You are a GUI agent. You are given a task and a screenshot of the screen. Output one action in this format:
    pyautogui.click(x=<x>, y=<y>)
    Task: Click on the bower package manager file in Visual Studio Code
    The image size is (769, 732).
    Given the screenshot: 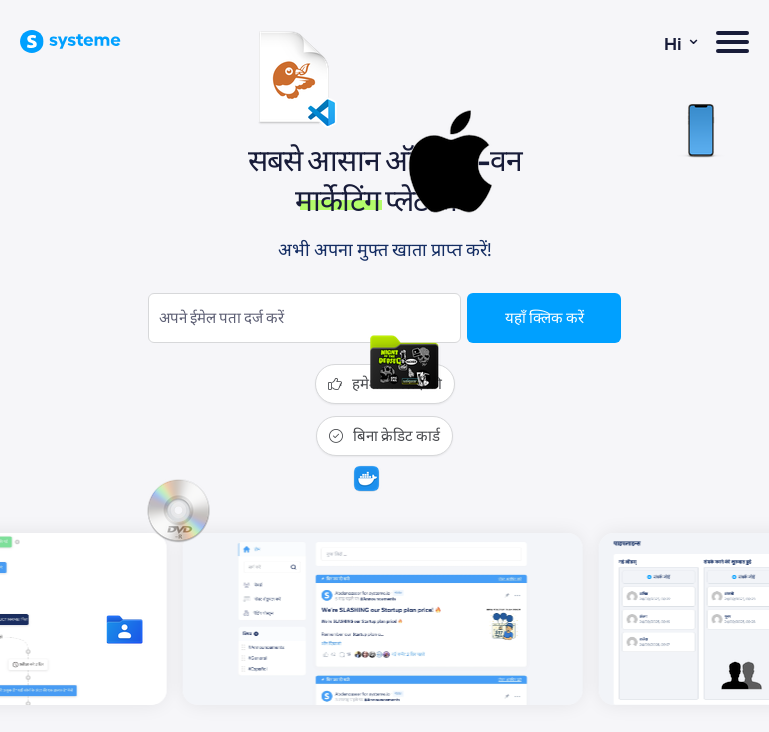 What is the action you would take?
    pyautogui.click(x=294, y=79)
    